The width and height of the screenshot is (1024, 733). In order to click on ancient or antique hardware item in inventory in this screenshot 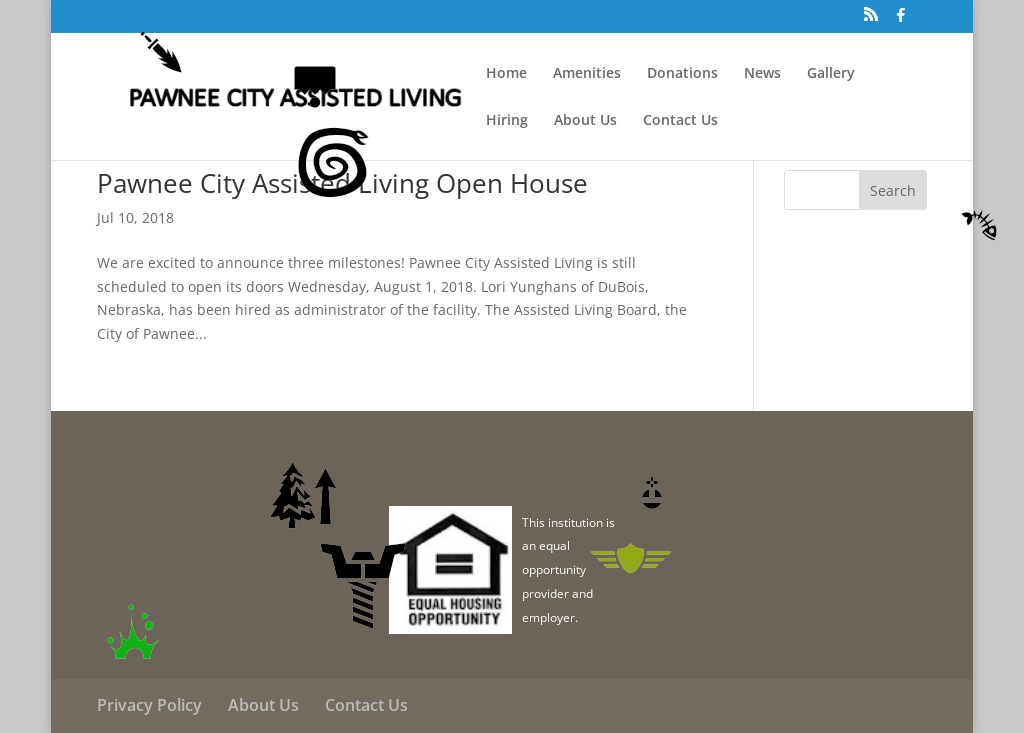, I will do `click(363, 586)`.